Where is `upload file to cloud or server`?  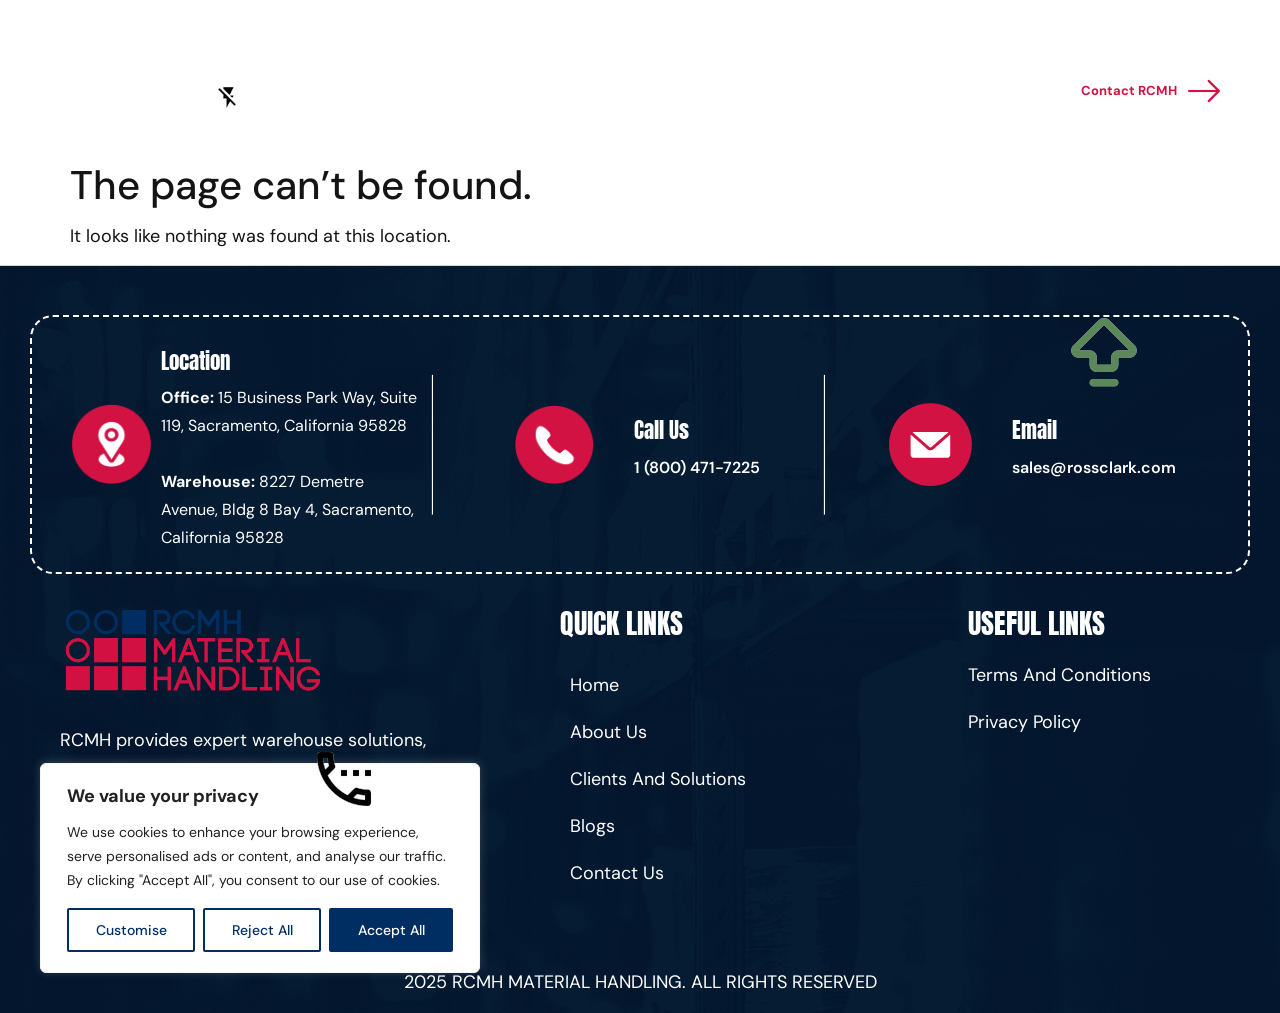
upload file to cloud or server is located at coordinates (1104, 354).